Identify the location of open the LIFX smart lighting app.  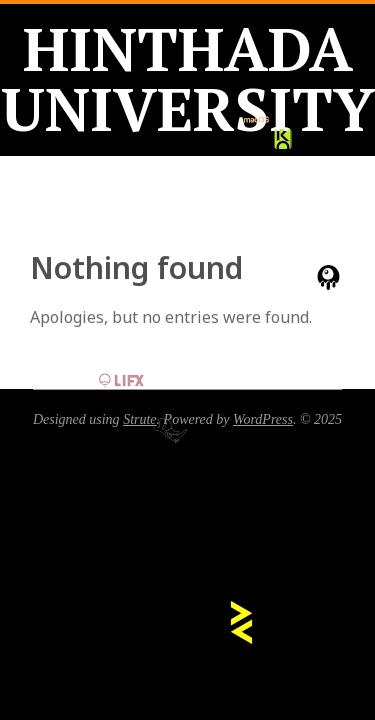
(121, 380).